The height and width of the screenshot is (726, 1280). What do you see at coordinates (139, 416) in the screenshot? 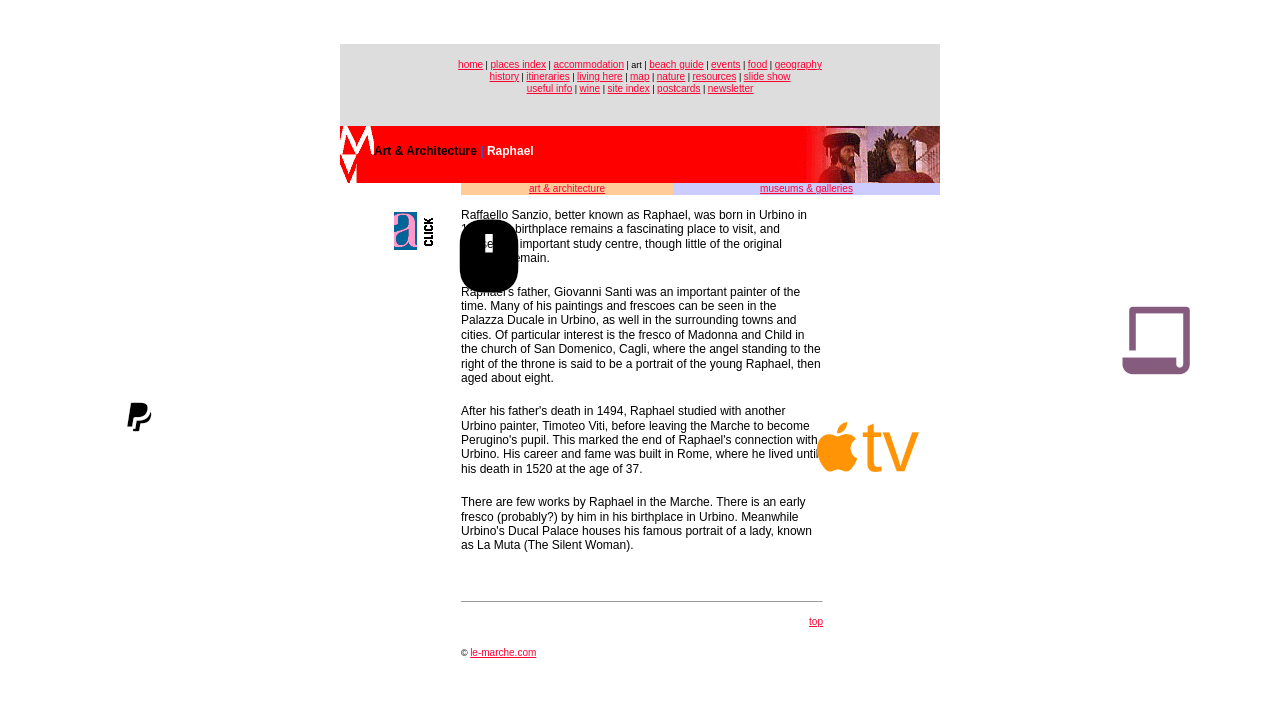
I see `pay with PayPal` at bounding box center [139, 416].